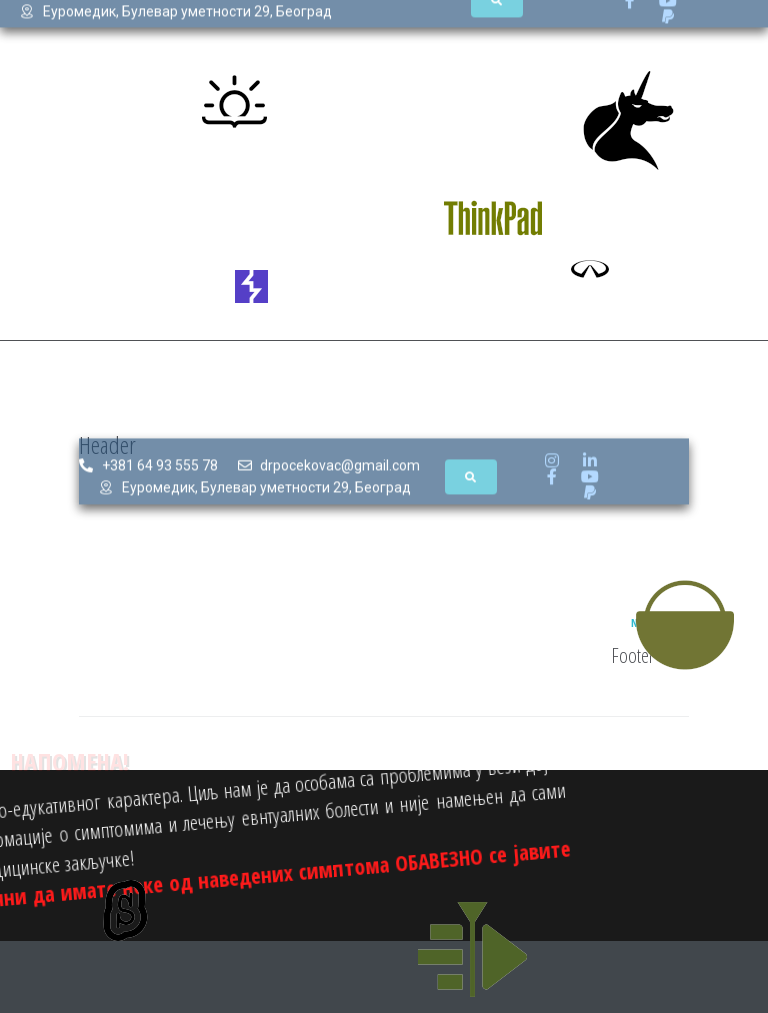 The height and width of the screenshot is (1013, 768). What do you see at coordinates (234, 101) in the screenshot?
I see `open jdoodle online compiler` at bounding box center [234, 101].